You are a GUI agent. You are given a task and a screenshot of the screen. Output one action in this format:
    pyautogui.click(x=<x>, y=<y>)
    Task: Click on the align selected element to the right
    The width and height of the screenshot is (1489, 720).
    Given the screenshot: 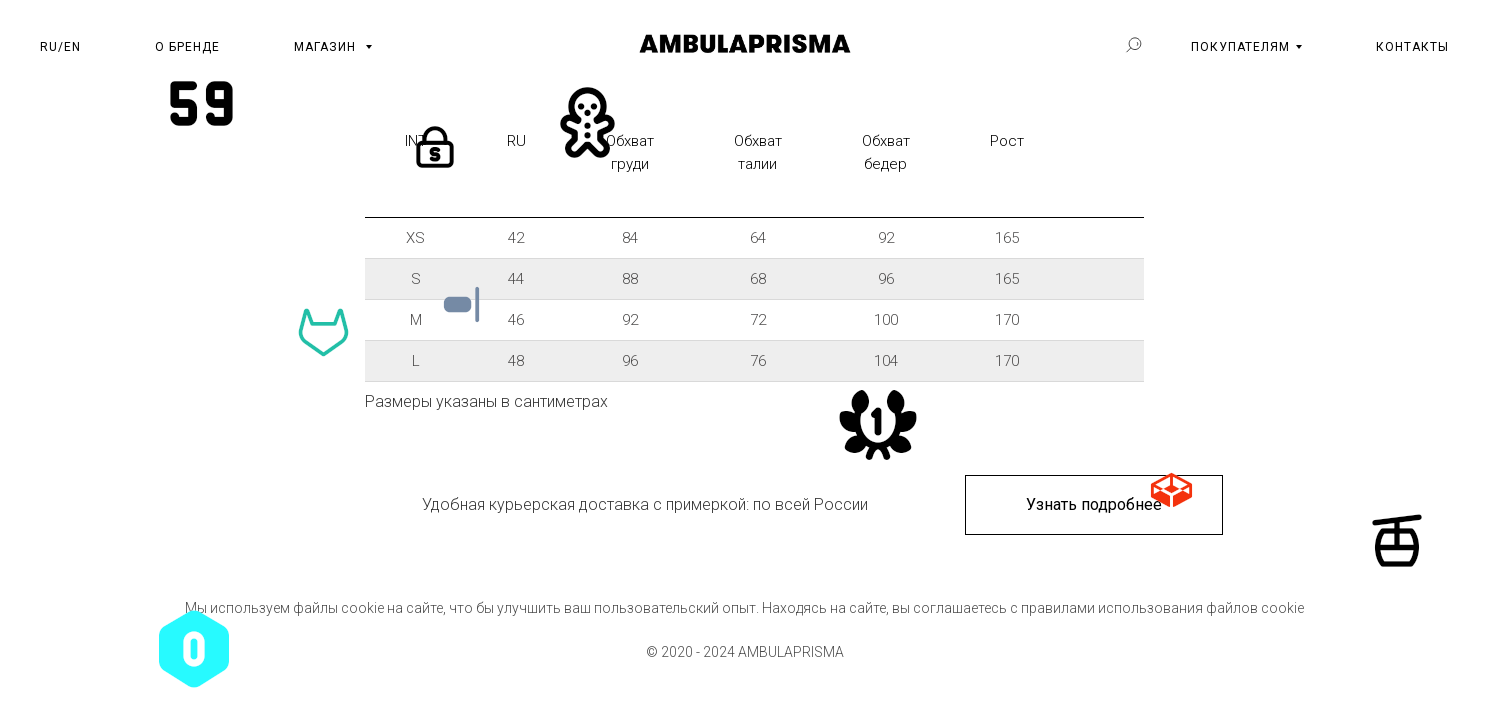 What is the action you would take?
    pyautogui.click(x=461, y=304)
    